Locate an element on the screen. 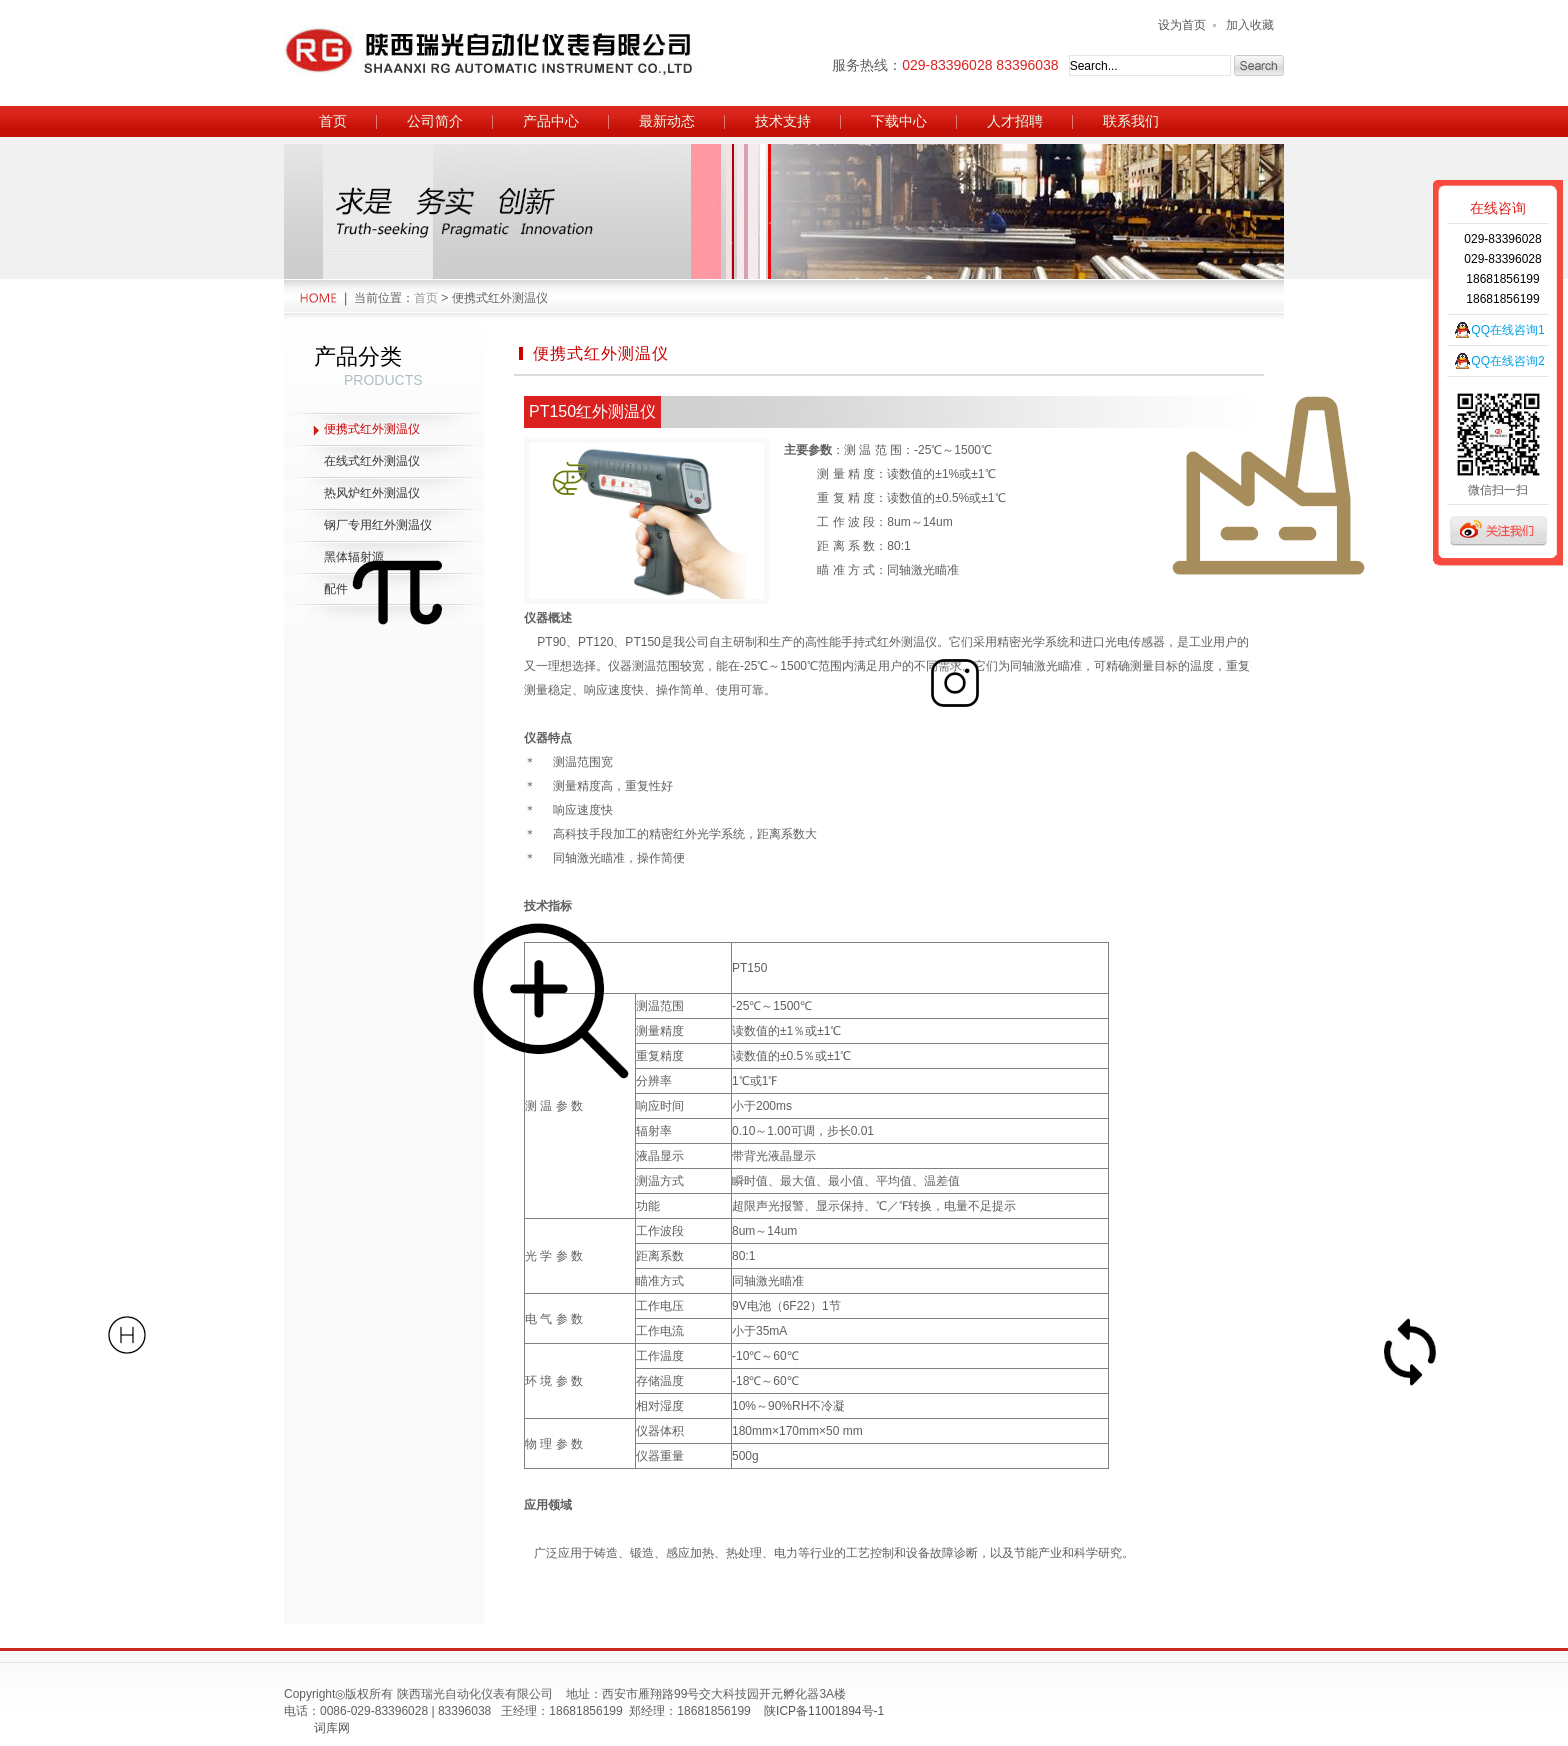 Image resolution: width=1568 pixels, height=1746 pixels. sync data across devices is located at coordinates (1410, 1352).